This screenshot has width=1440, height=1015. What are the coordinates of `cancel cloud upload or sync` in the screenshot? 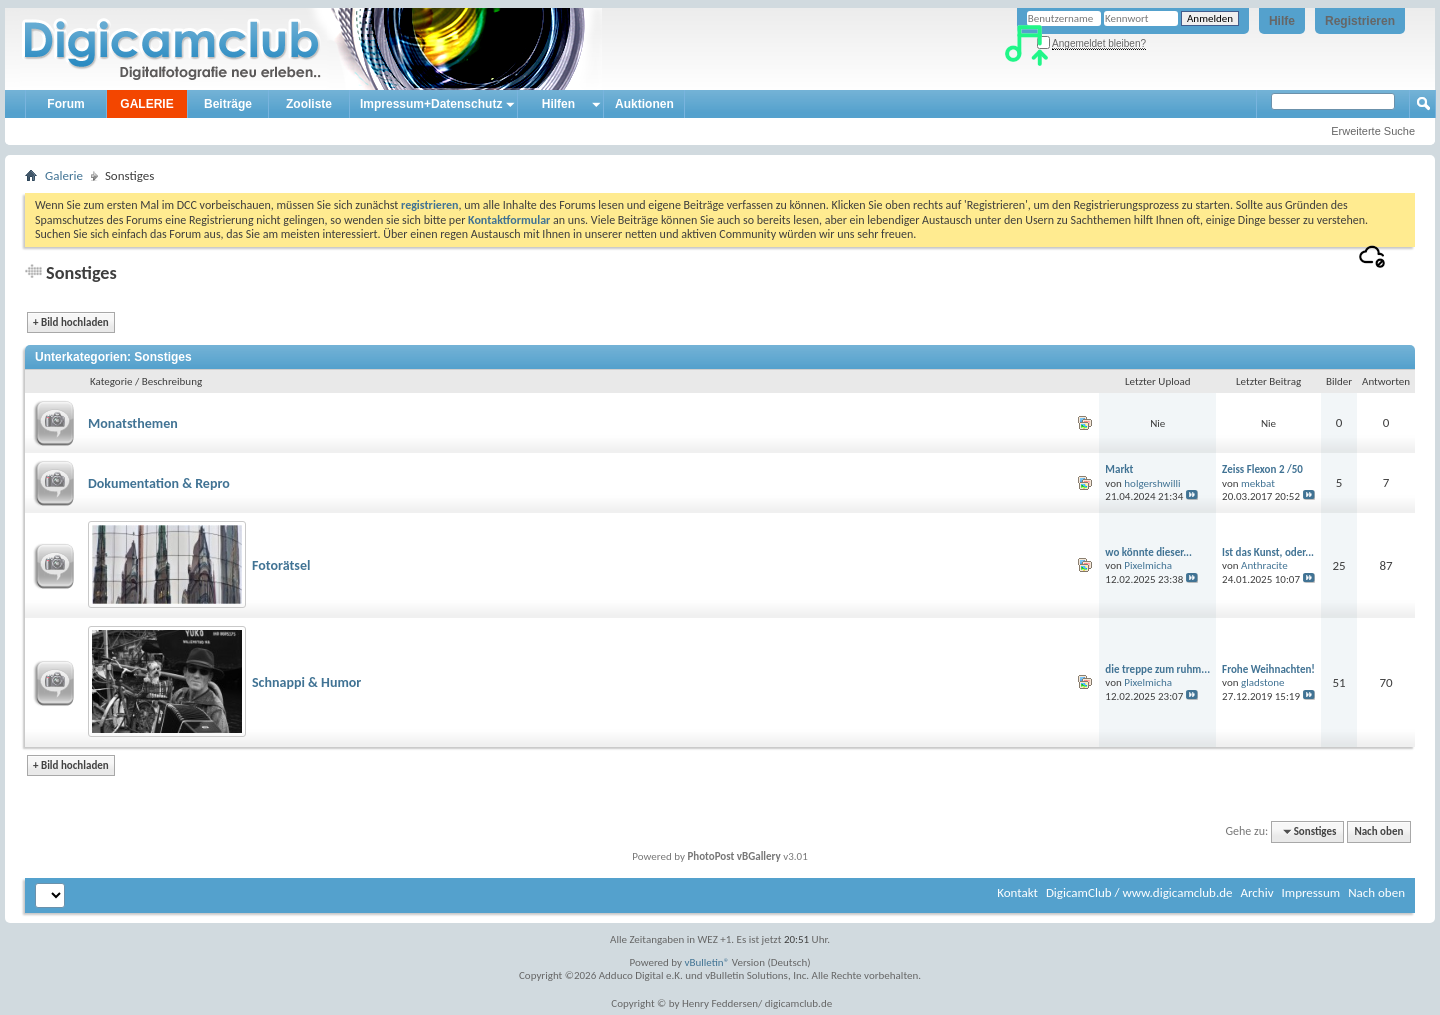 It's located at (1372, 255).